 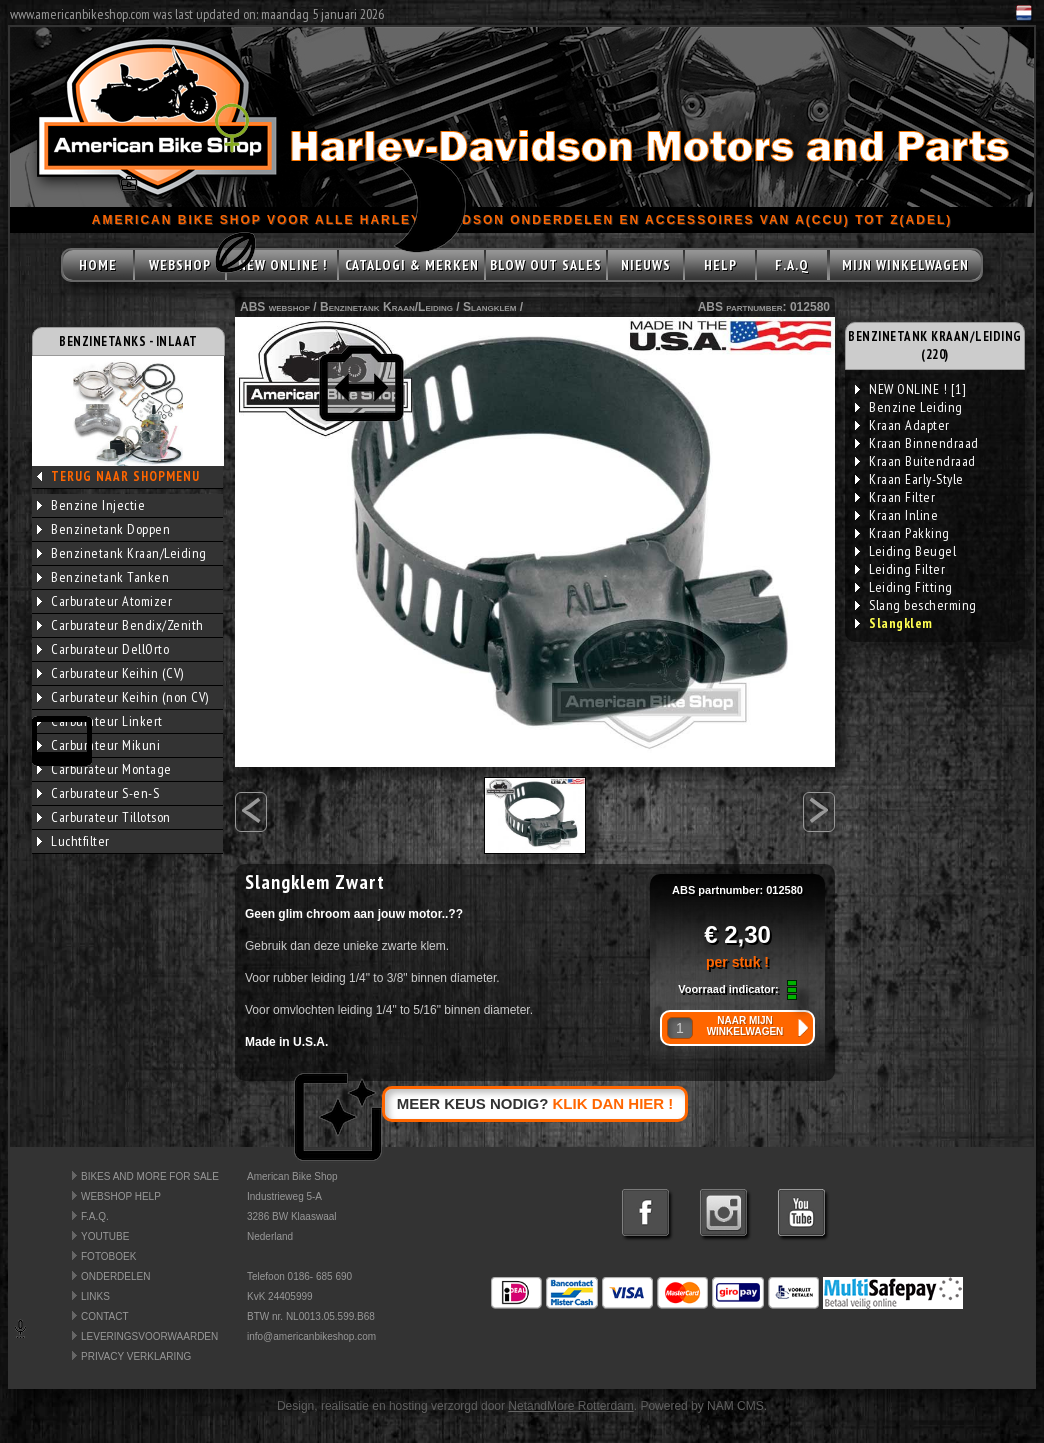 What do you see at coordinates (232, 128) in the screenshot?
I see `select female gender option` at bounding box center [232, 128].